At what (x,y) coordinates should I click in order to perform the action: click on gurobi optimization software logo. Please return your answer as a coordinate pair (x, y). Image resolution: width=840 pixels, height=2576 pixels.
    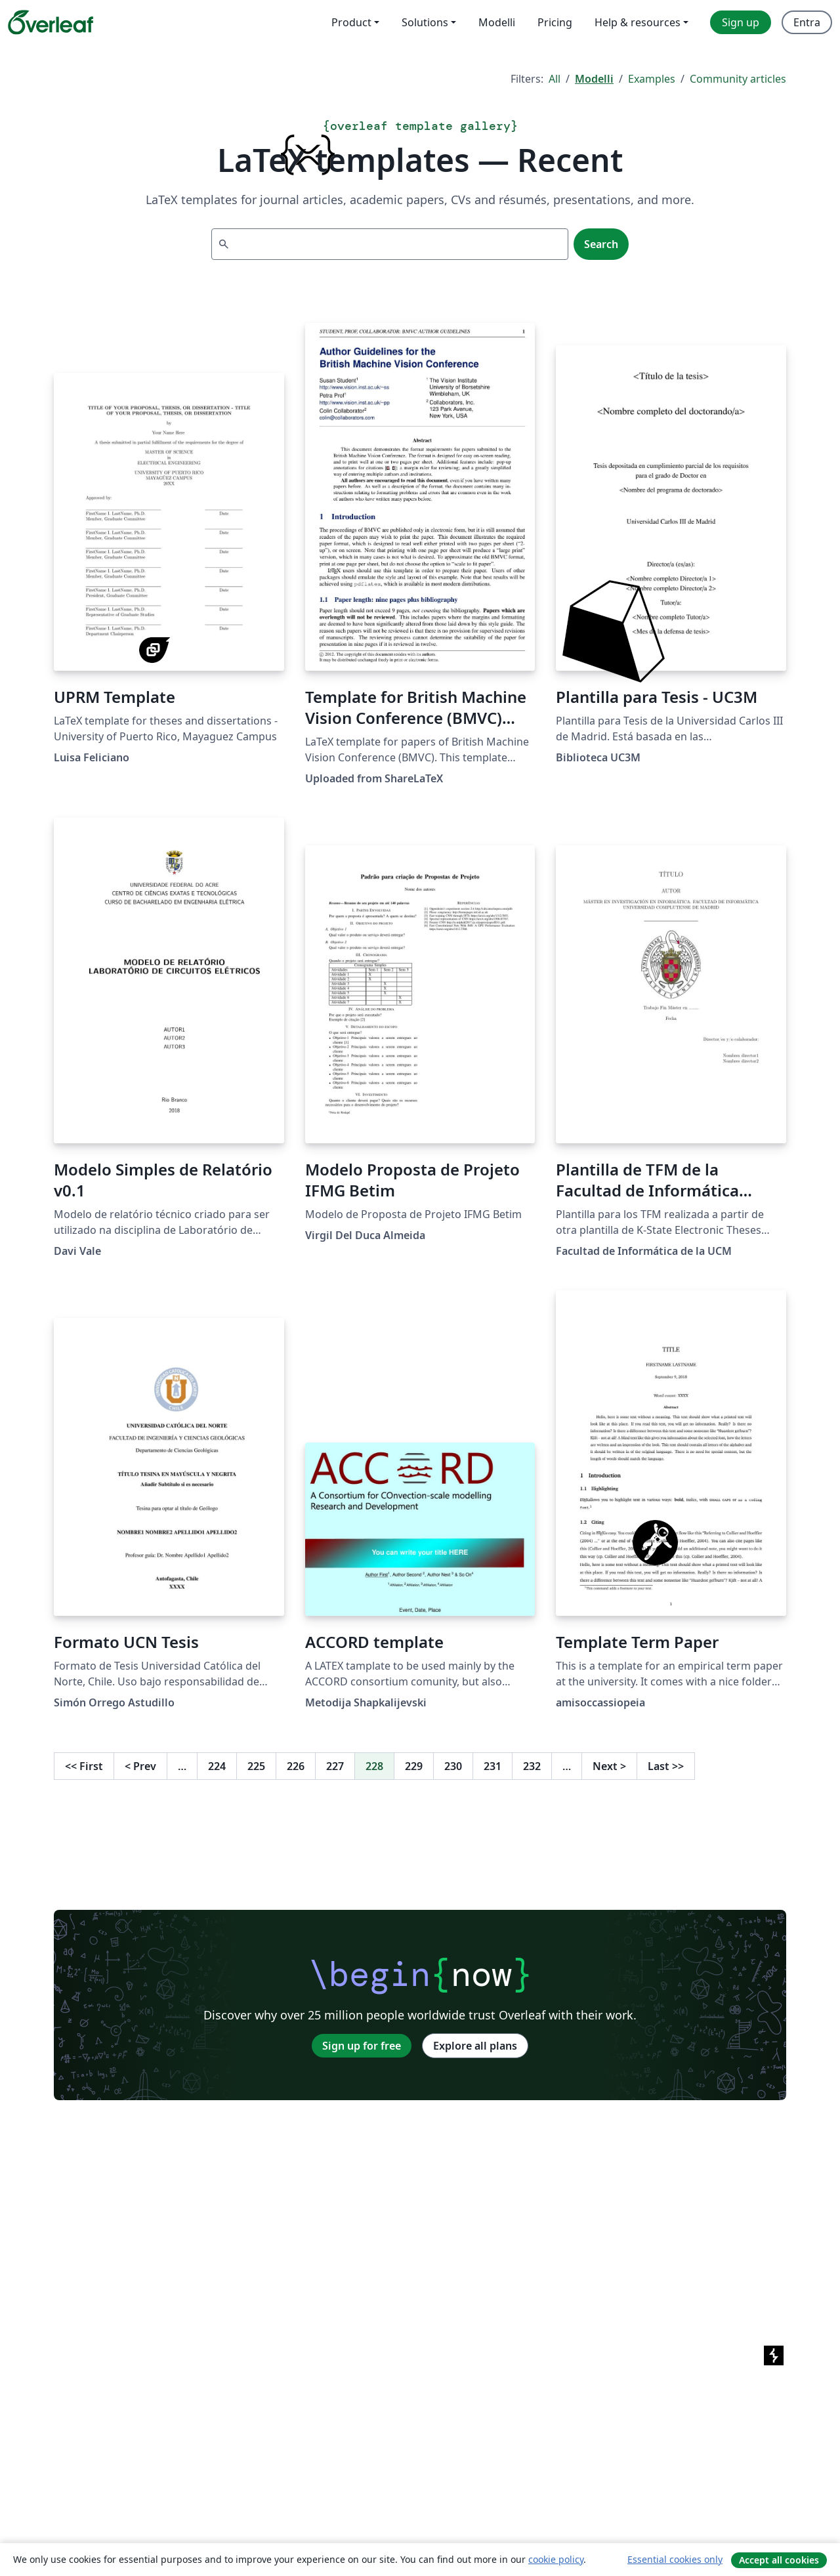
    Looking at the image, I should click on (614, 631).